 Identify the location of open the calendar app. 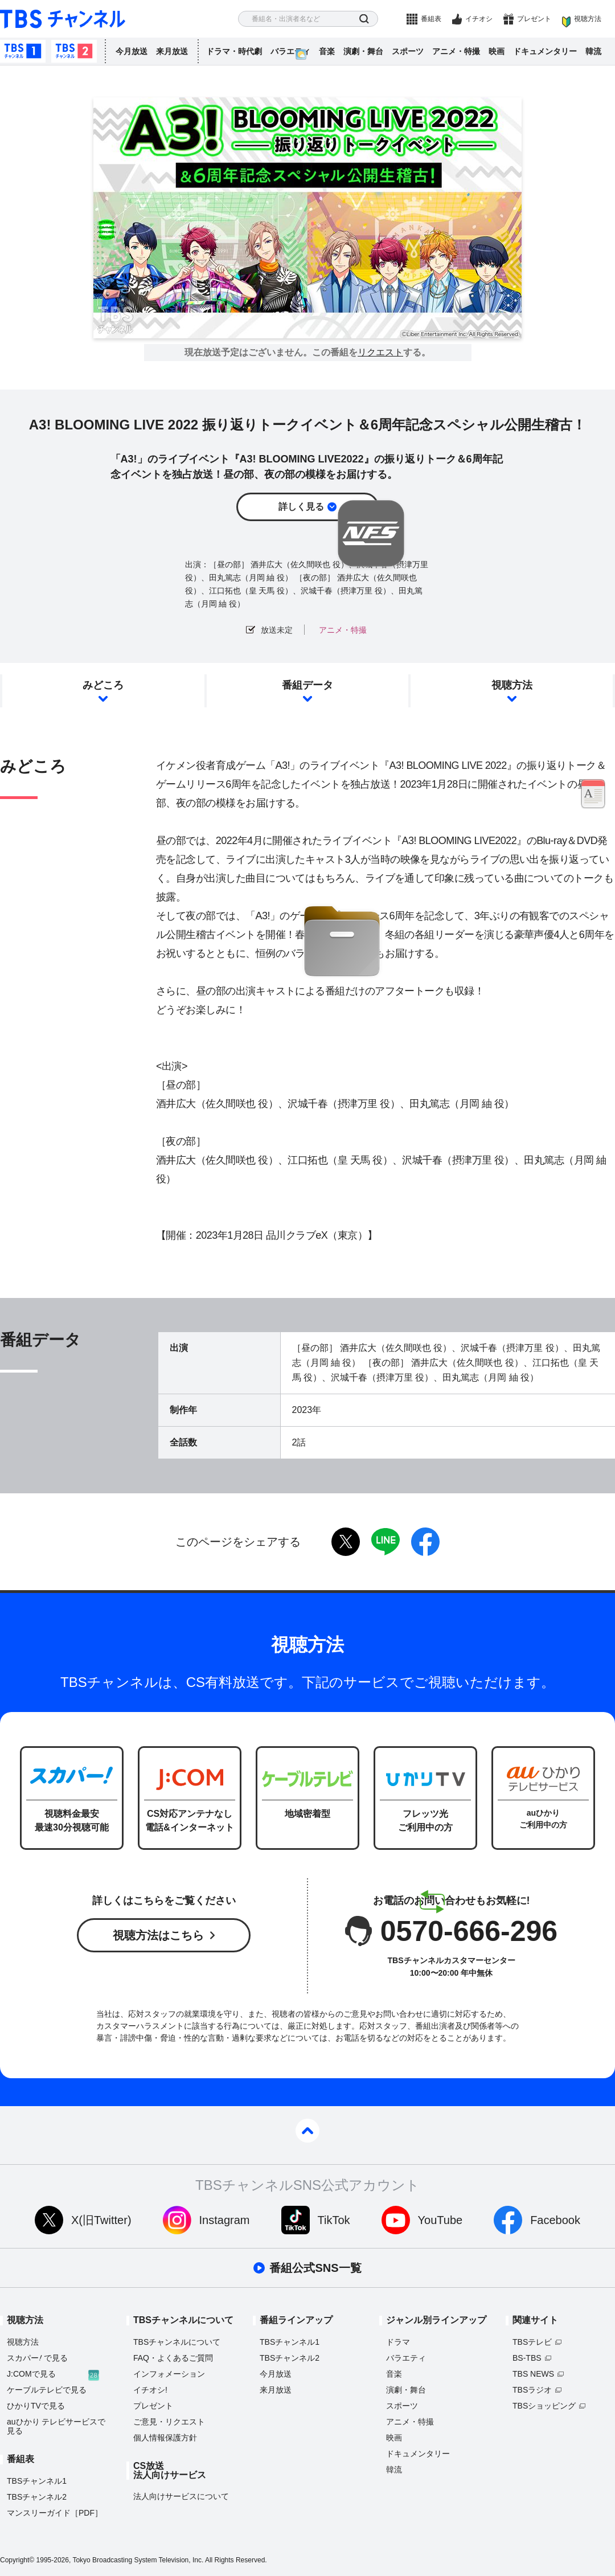
(93, 2375).